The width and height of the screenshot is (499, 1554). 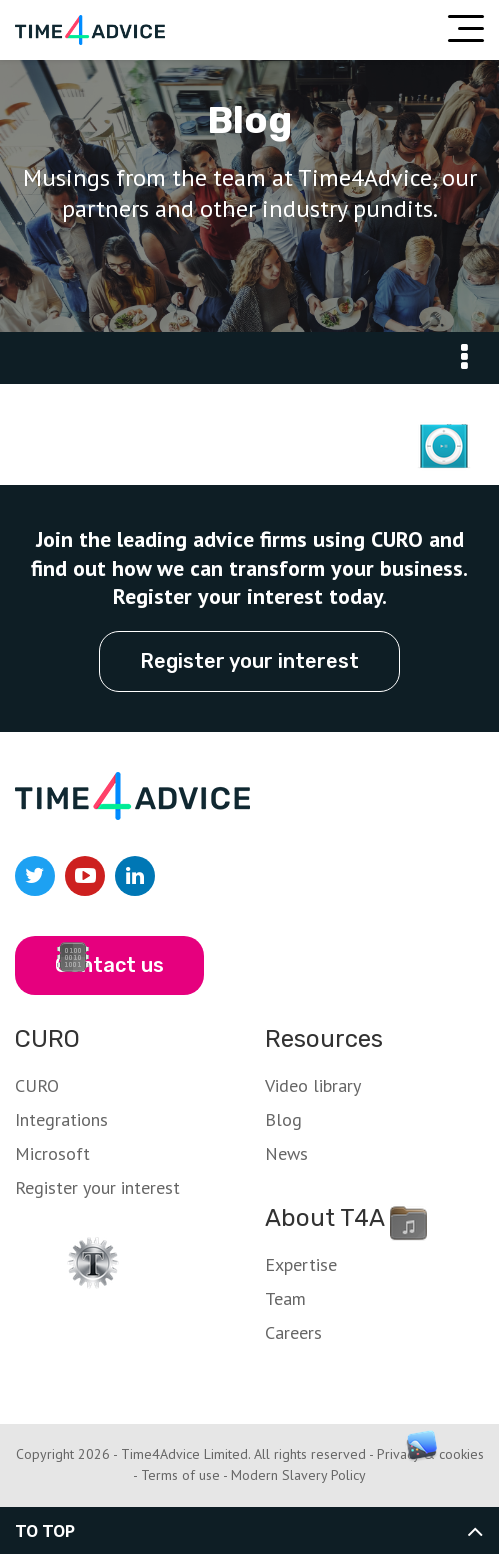 What do you see at coordinates (73, 957) in the screenshot?
I see `firmware file or binary data` at bounding box center [73, 957].